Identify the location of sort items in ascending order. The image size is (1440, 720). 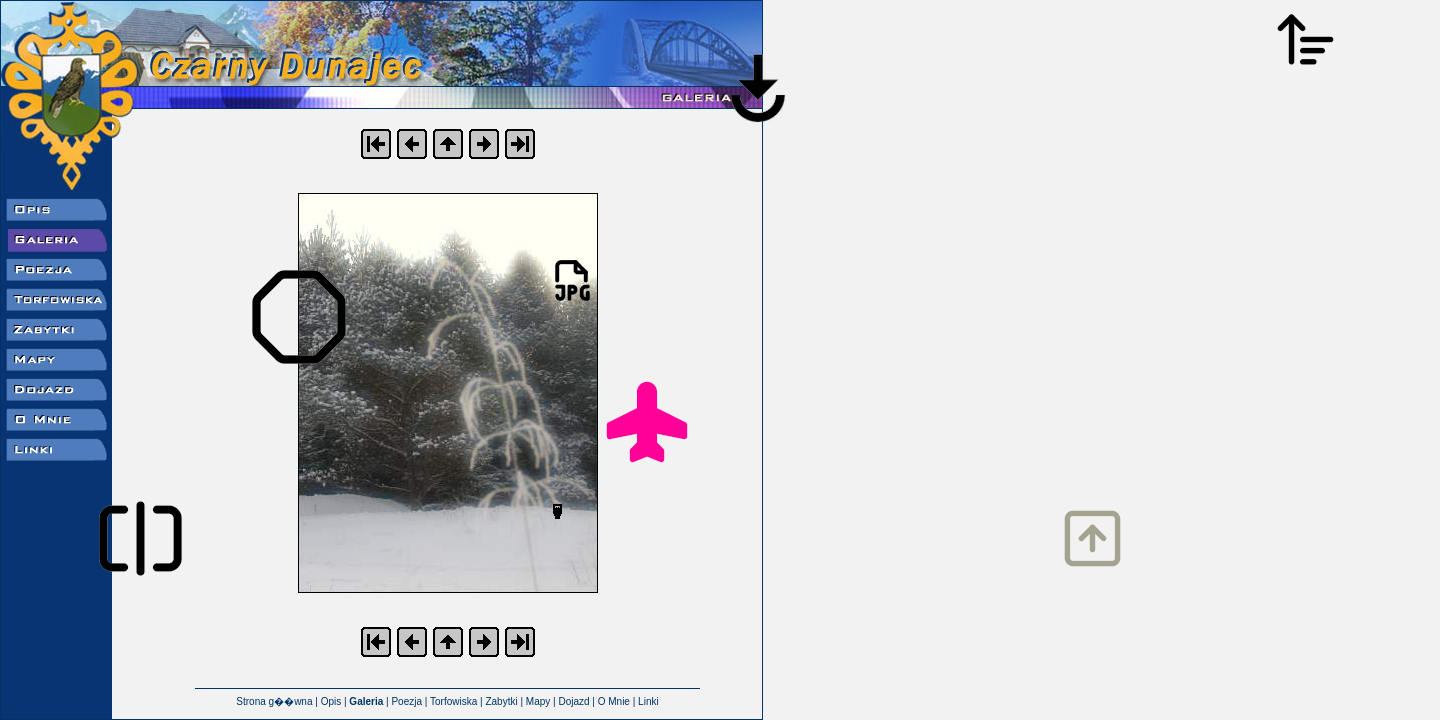
(1305, 39).